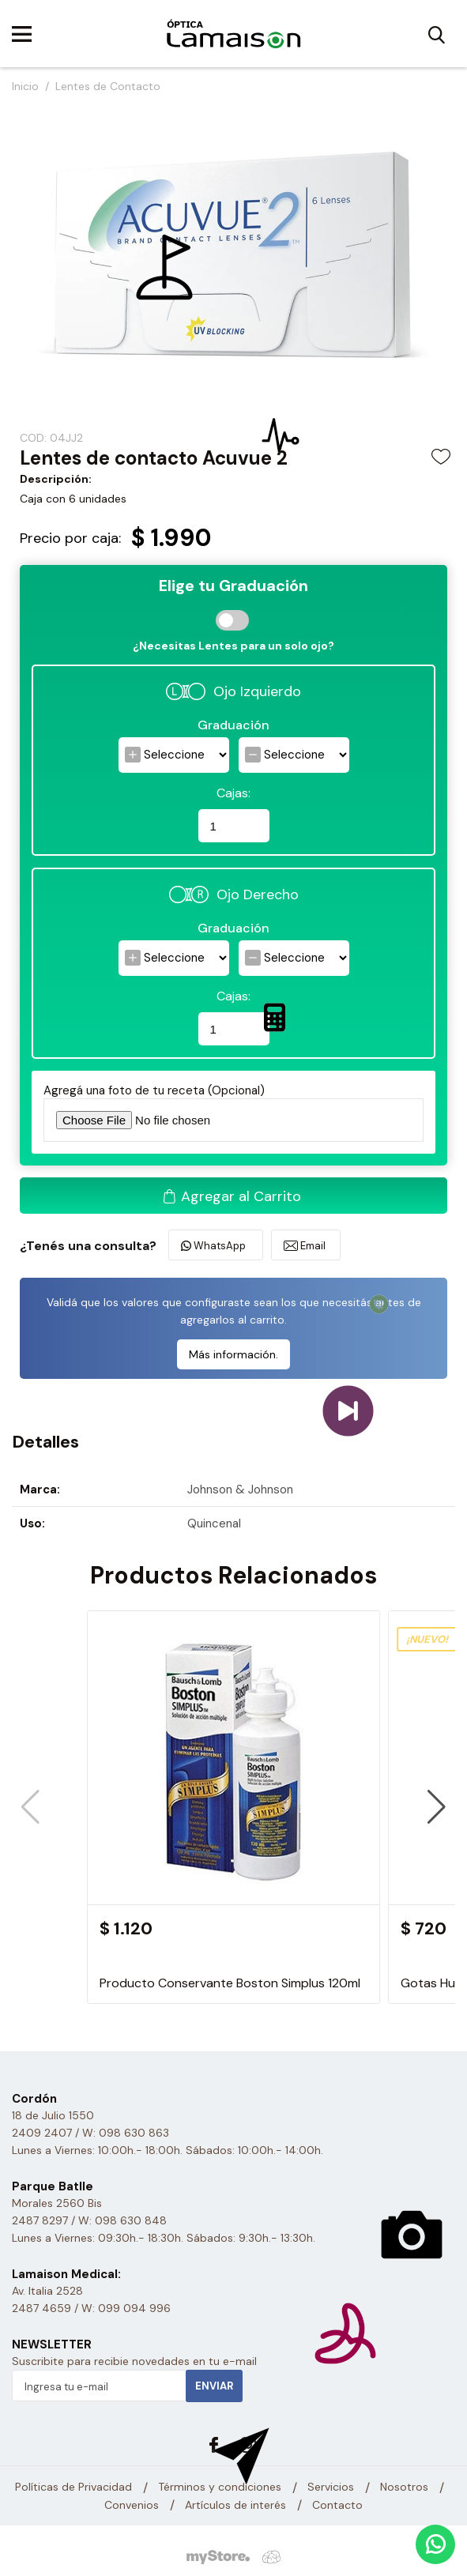  Describe the element at coordinates (164, 267) in the screenshot. I see `view golf course locations or tee times` at that location.